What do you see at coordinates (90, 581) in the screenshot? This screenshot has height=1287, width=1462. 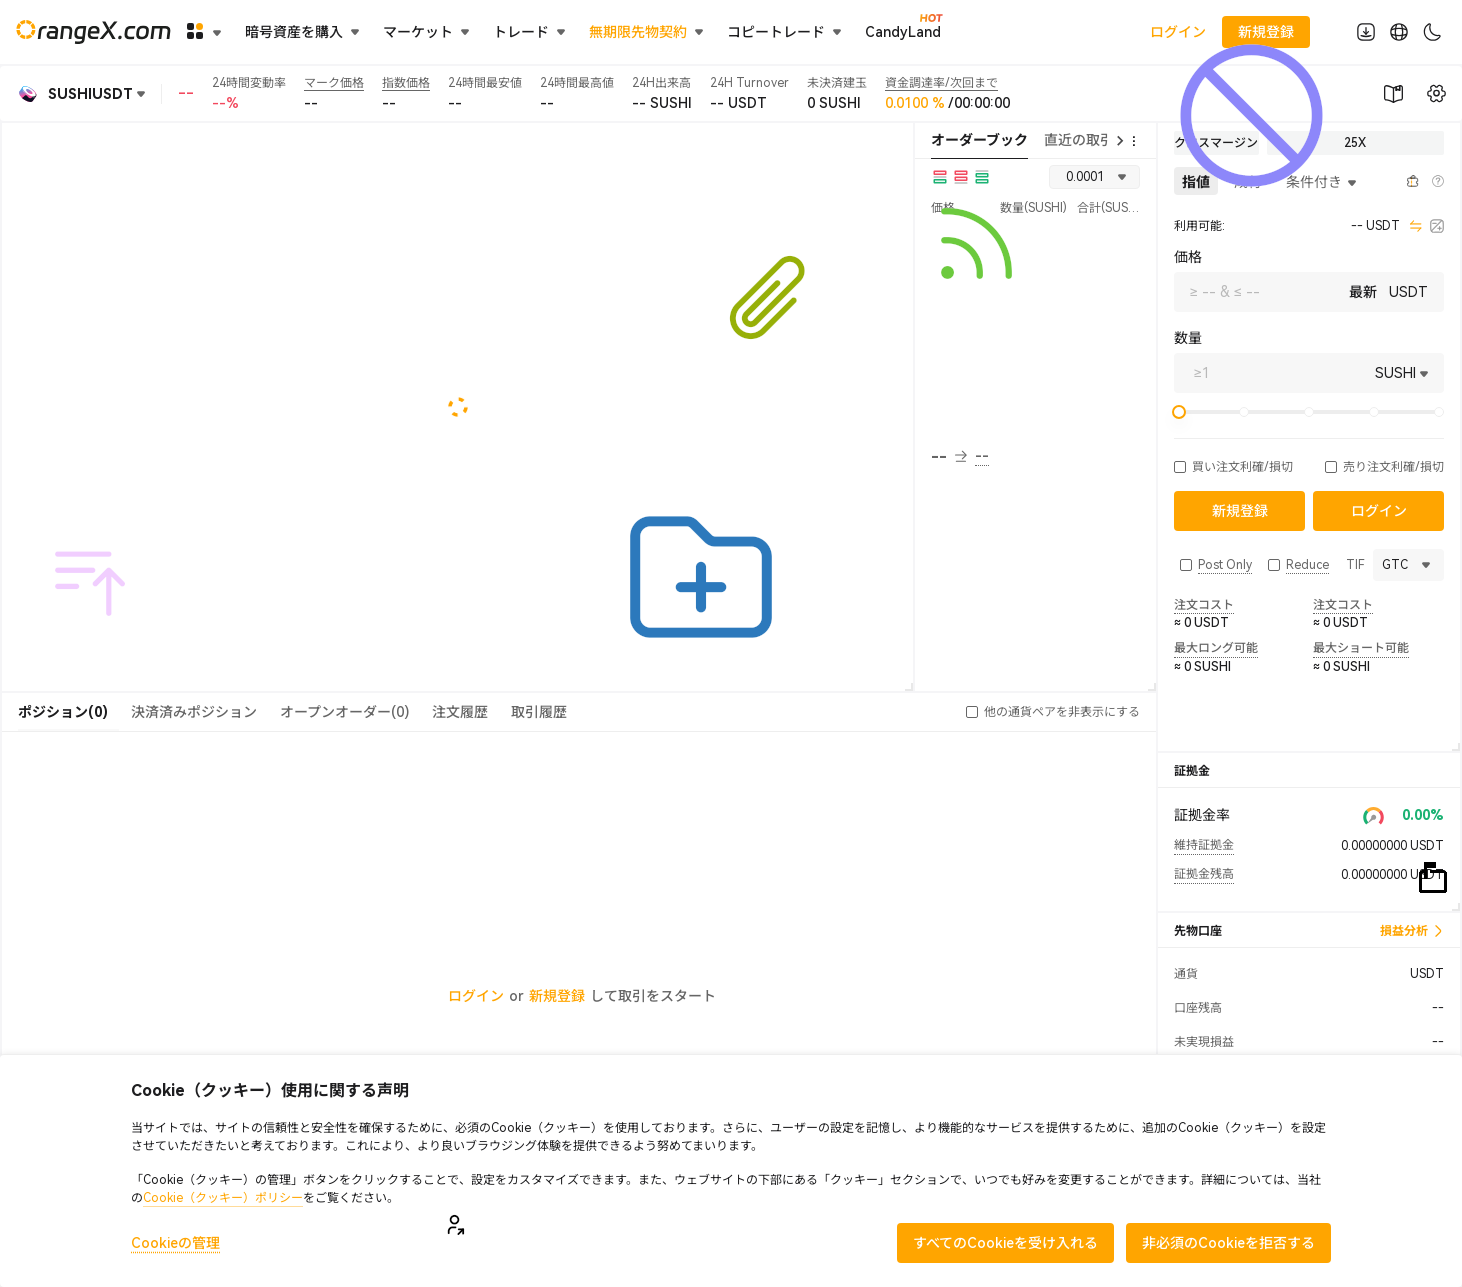 I see `sort list in ascending order` at bounding box center [90, 581].